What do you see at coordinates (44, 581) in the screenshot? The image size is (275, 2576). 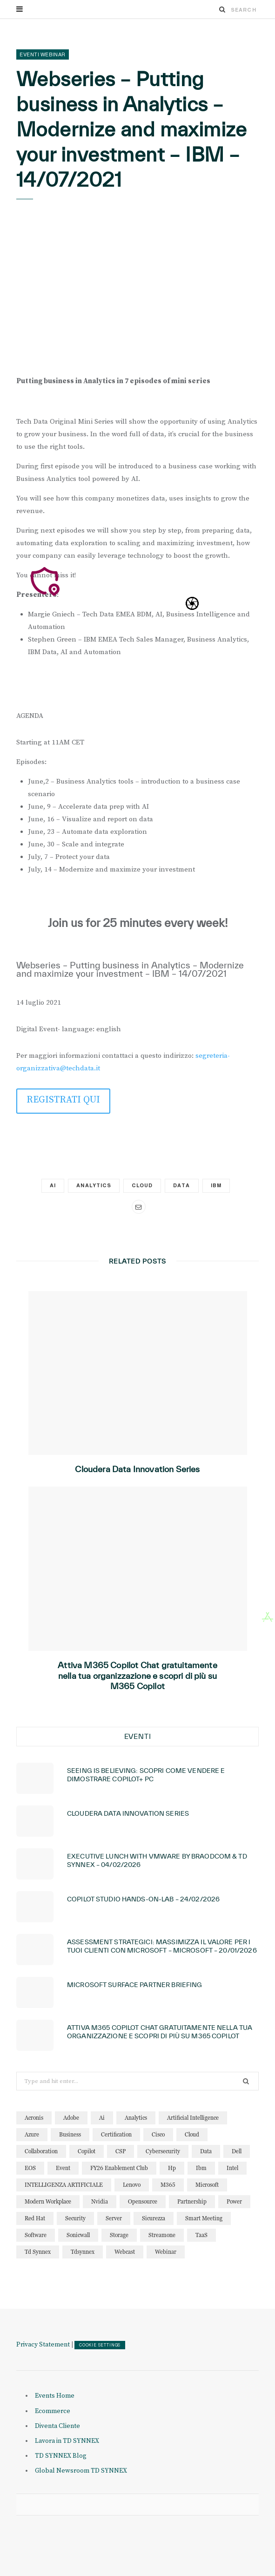 I see `set a secure location or safe zone` at bounding box center [44, 581].